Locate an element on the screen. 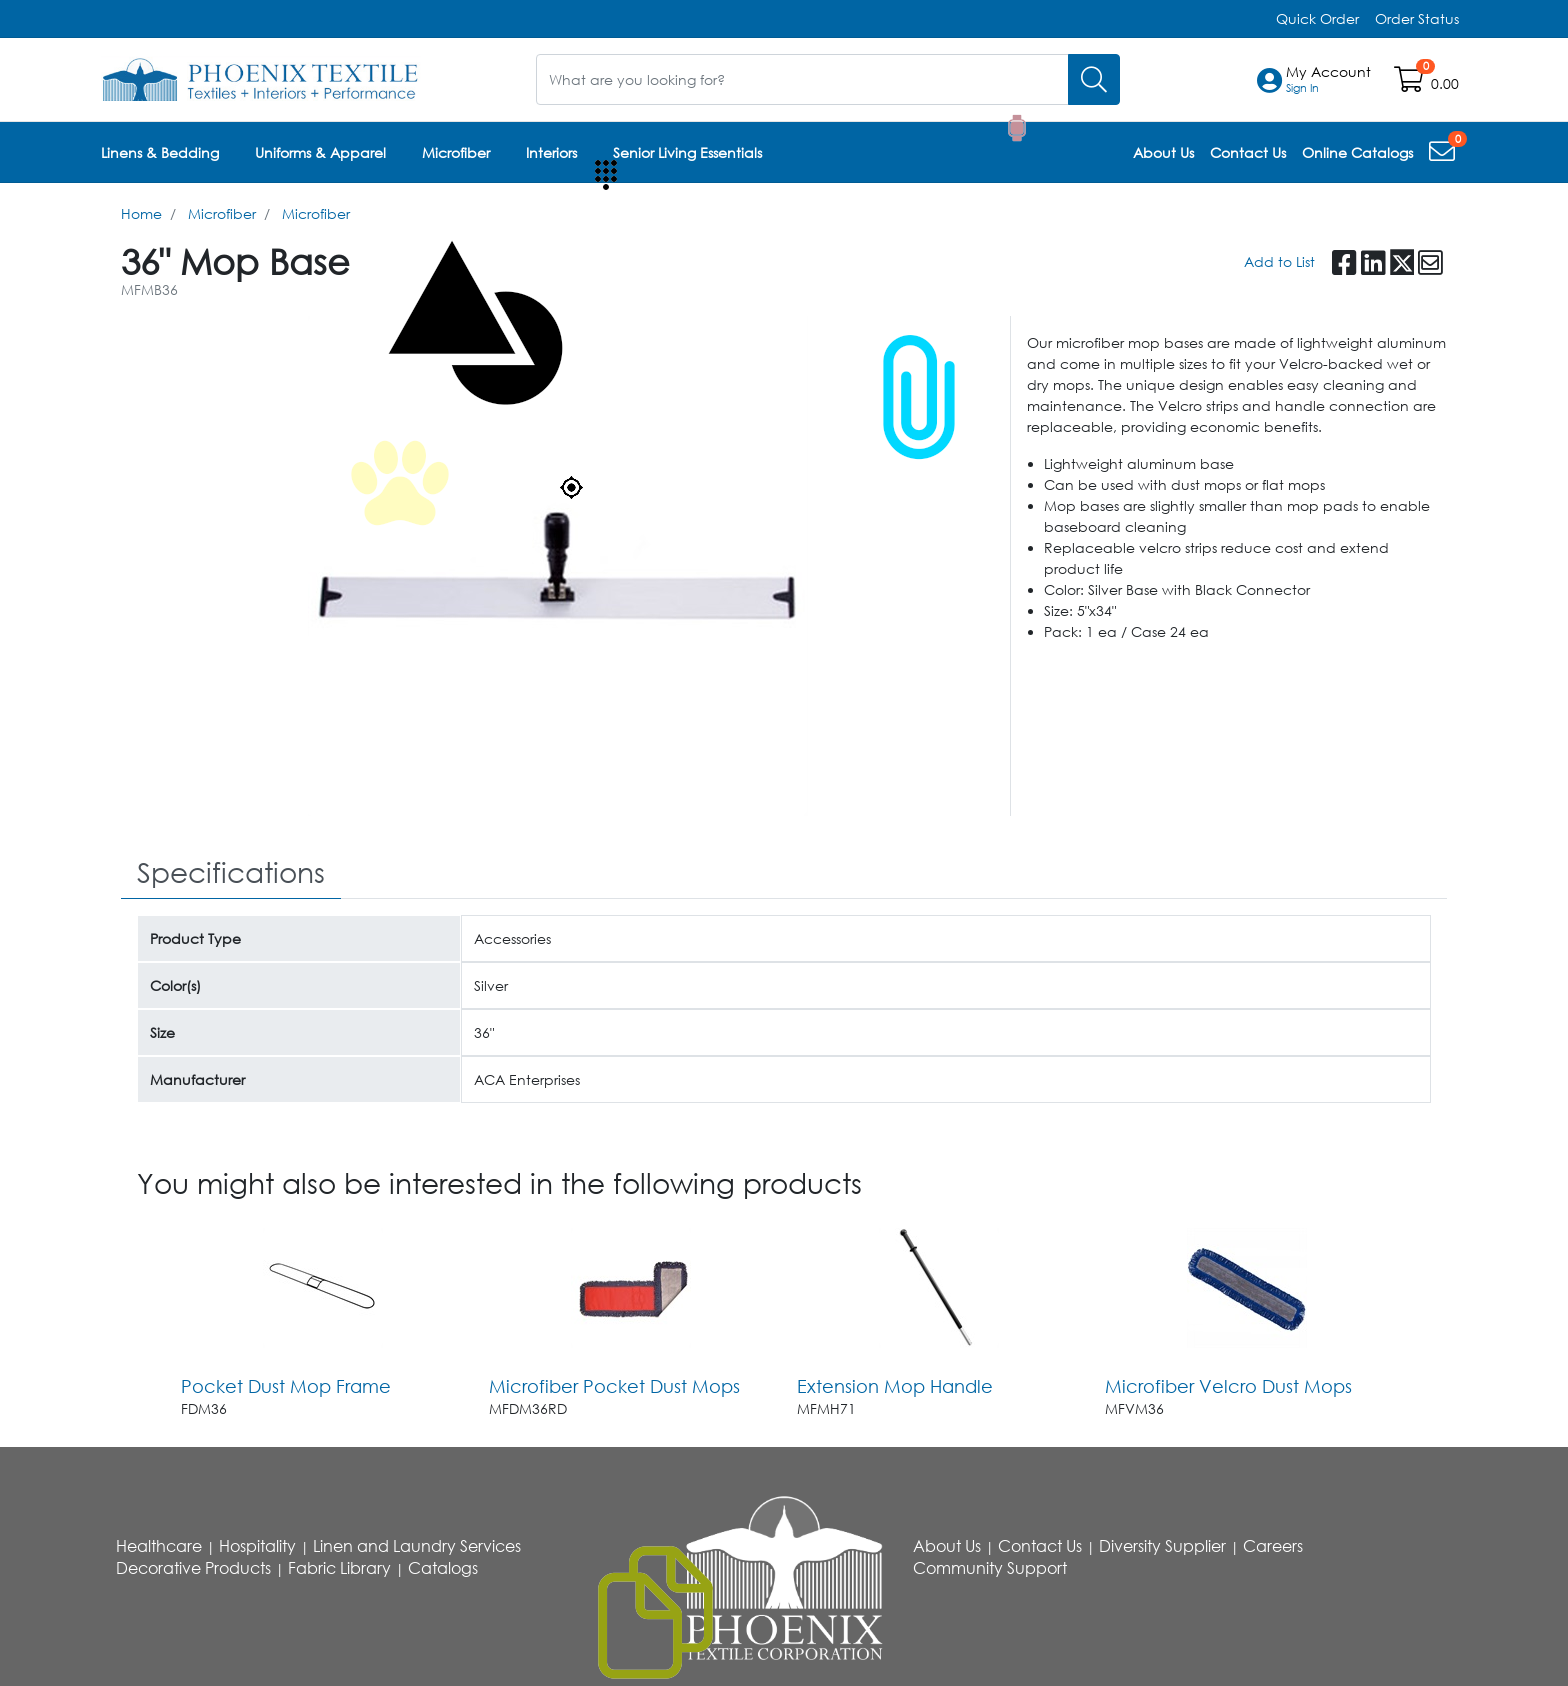 This screenshot has width=1568, height=1686. open the phone dialer is located at coordinates (606, 175).